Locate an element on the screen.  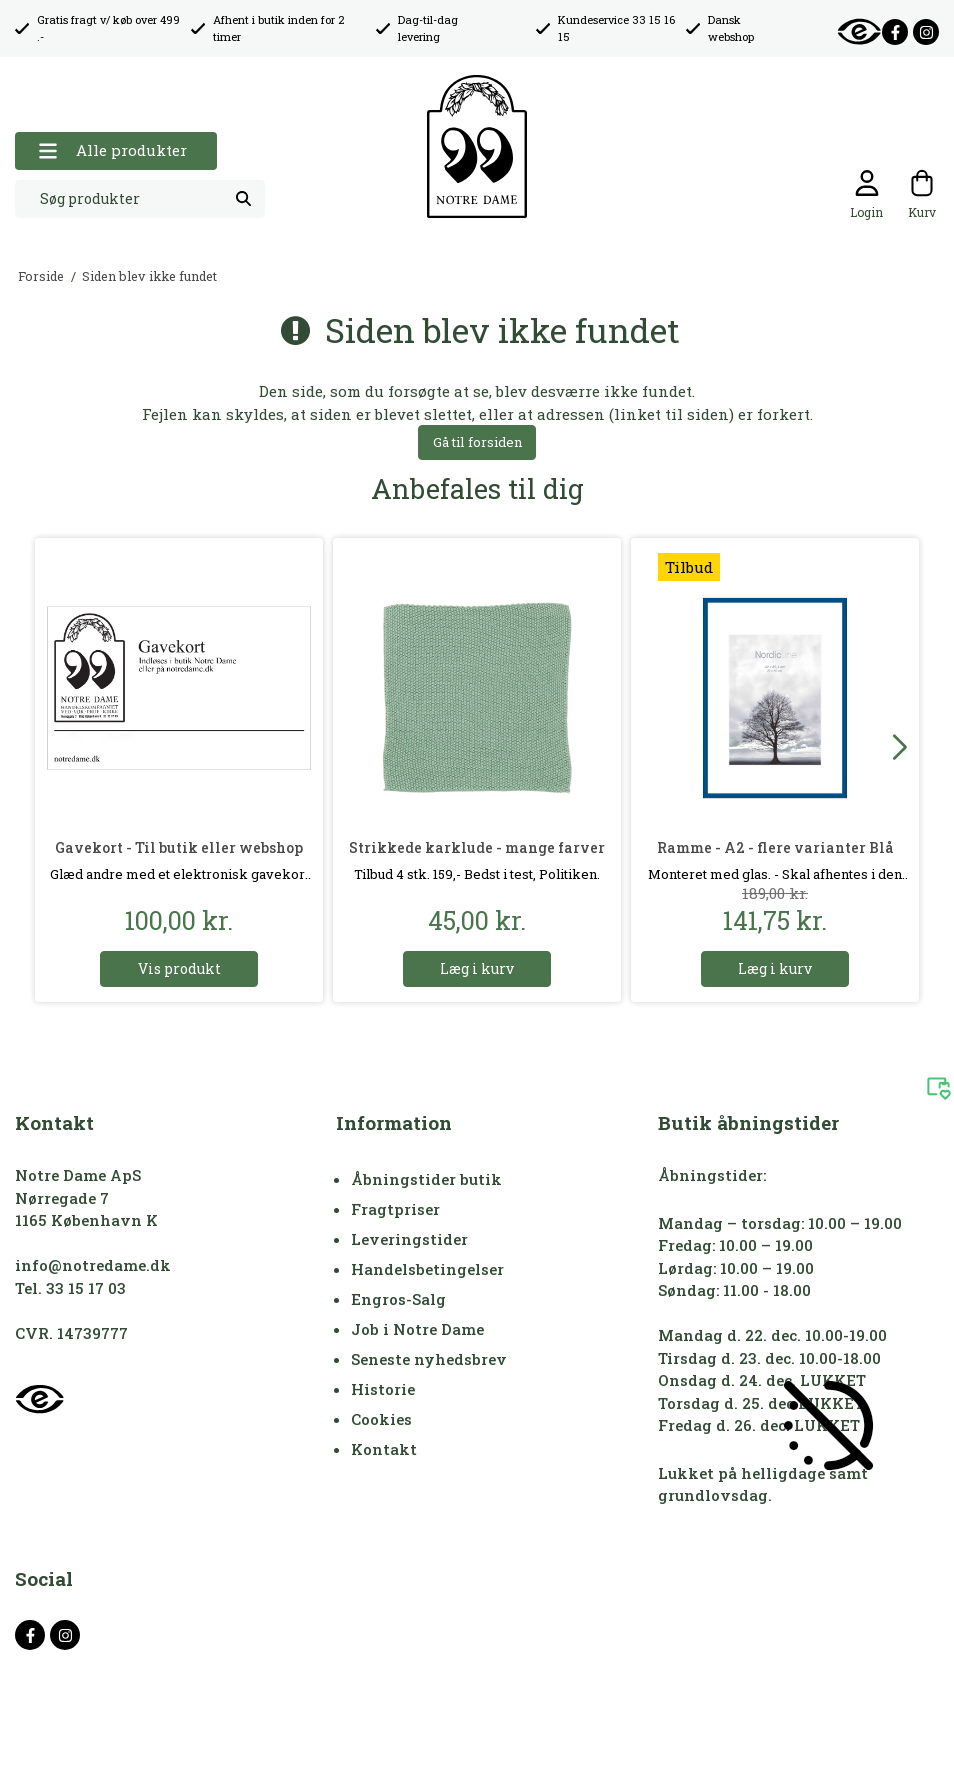
timer or duration tracking disabled is located at coordinates (828, 1425).